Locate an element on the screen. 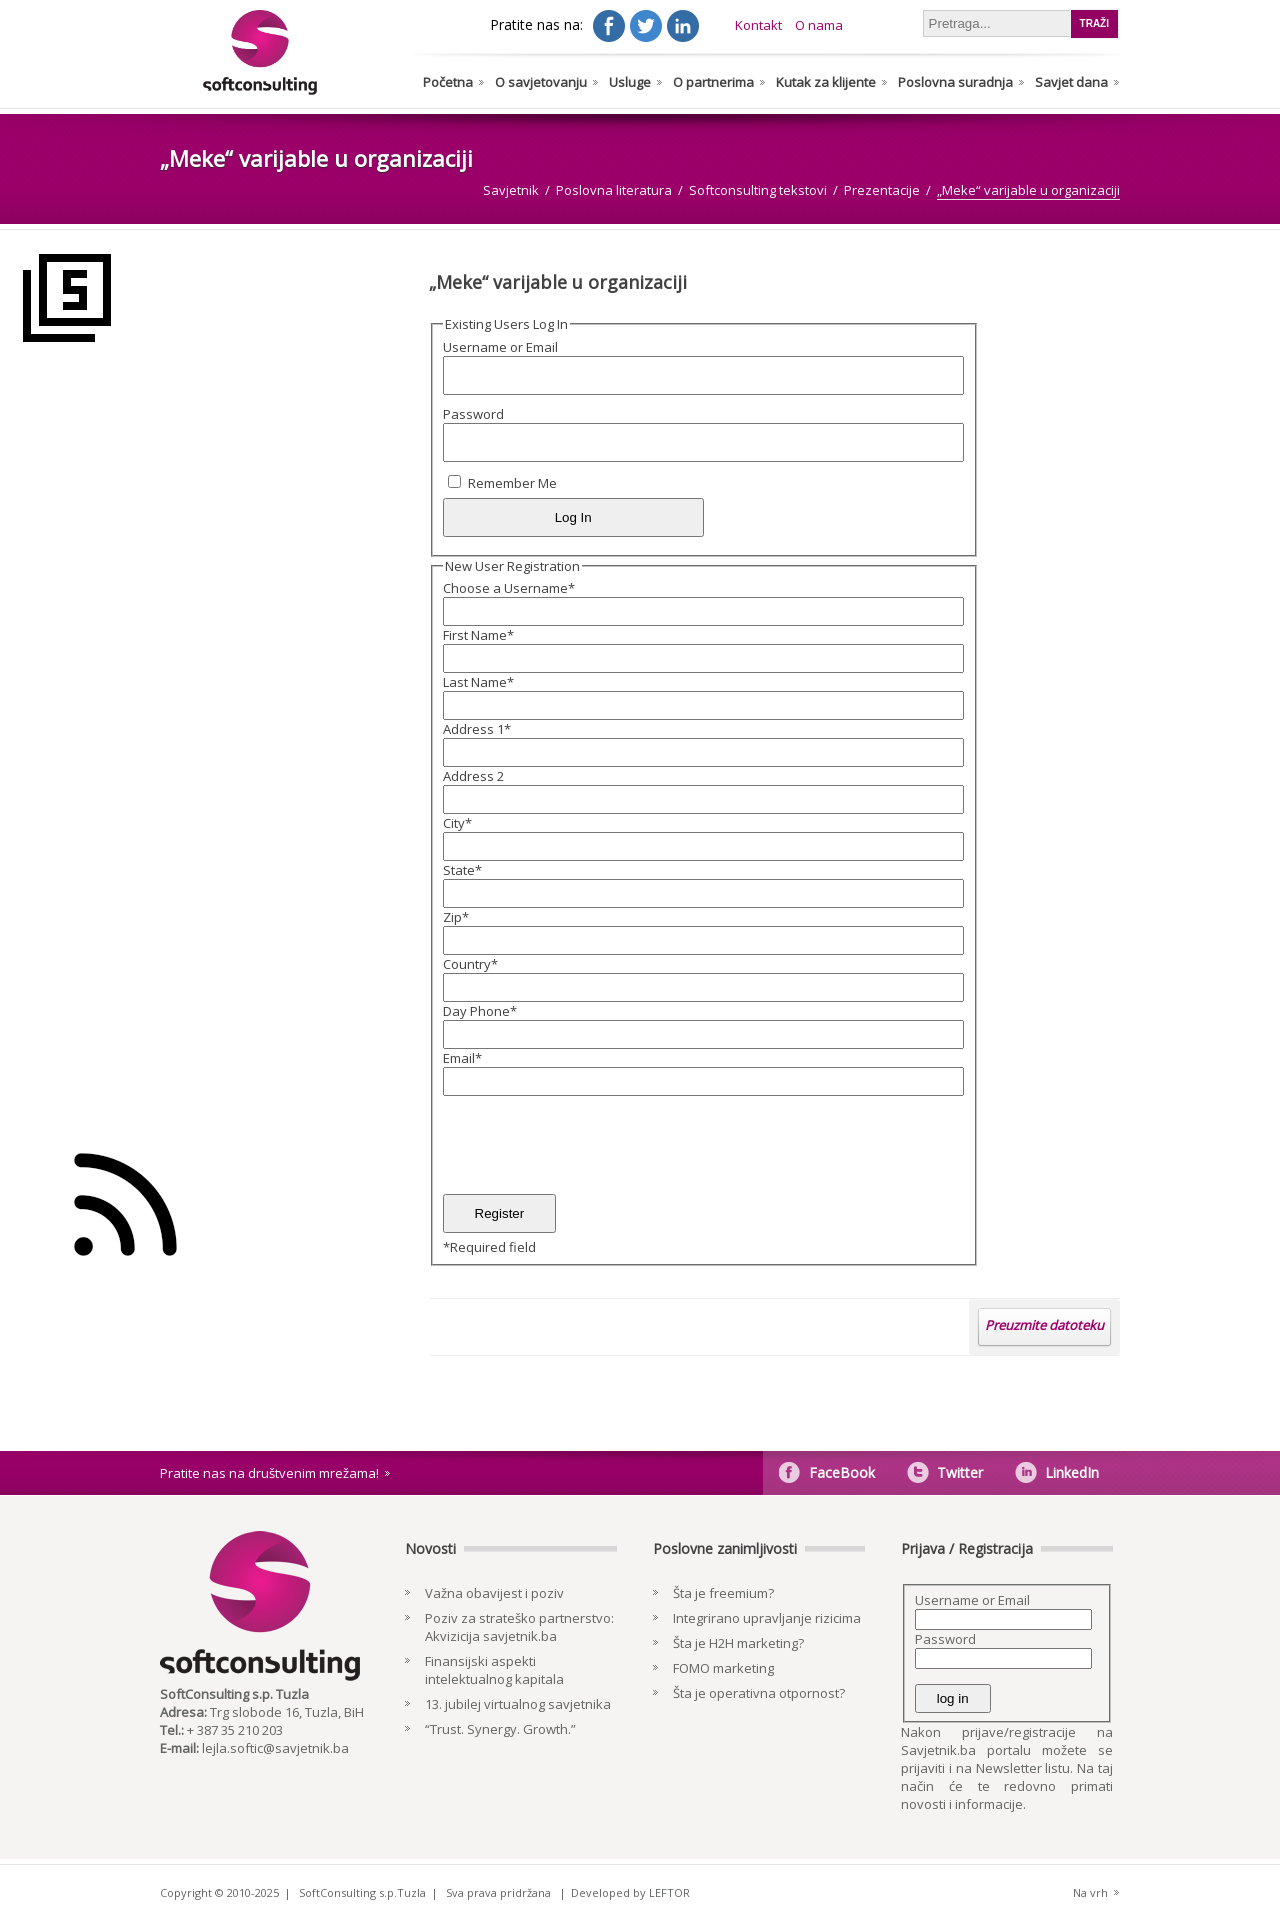  filter or view 5 items is located at coordinates (67, 298).